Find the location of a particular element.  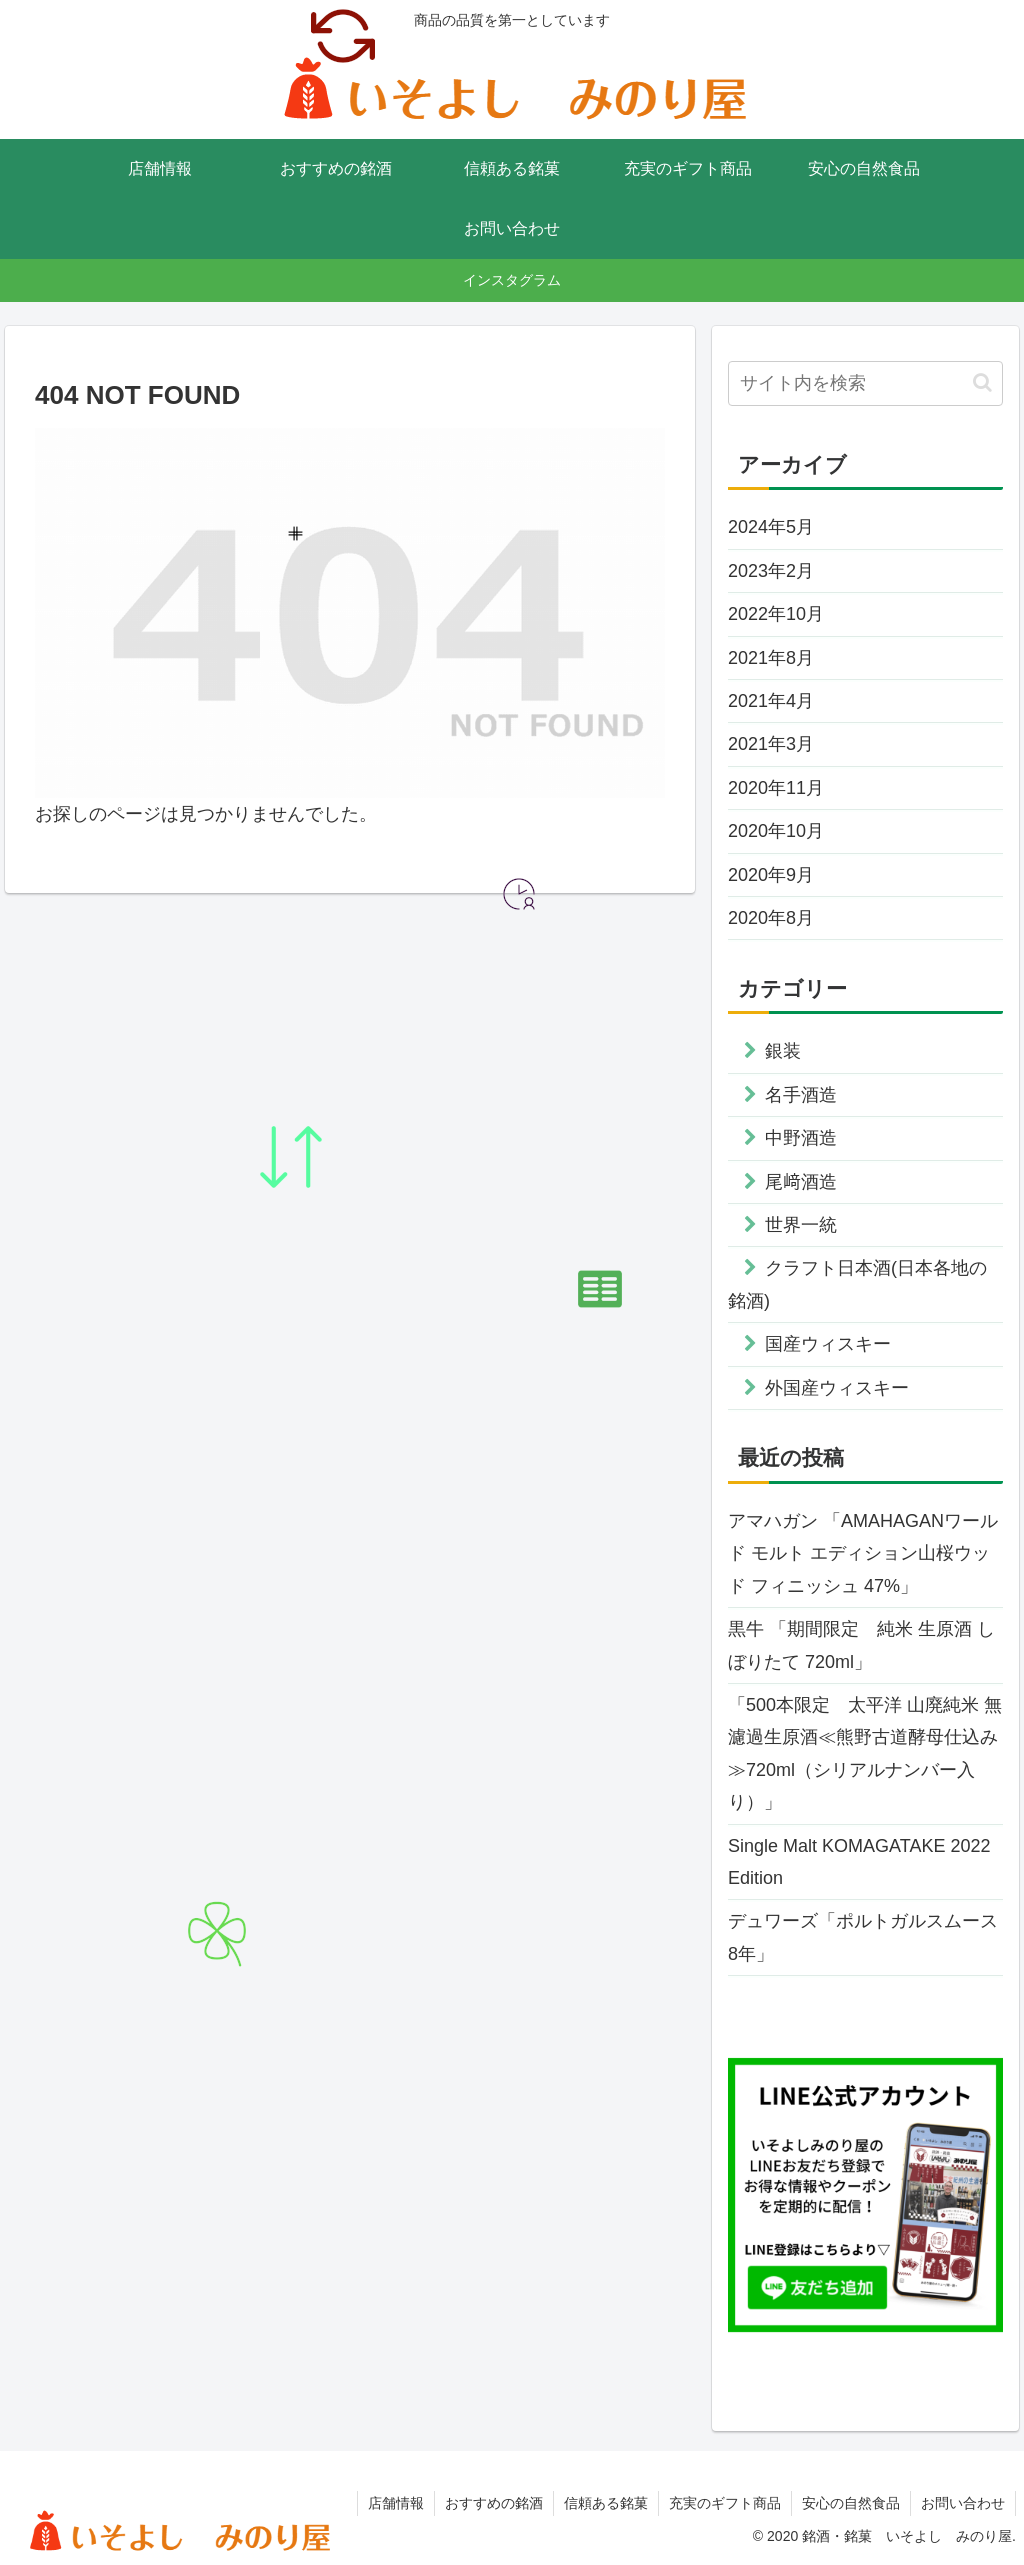

indicates luck or bonus reward feature is located at coordinates (217, 1933).